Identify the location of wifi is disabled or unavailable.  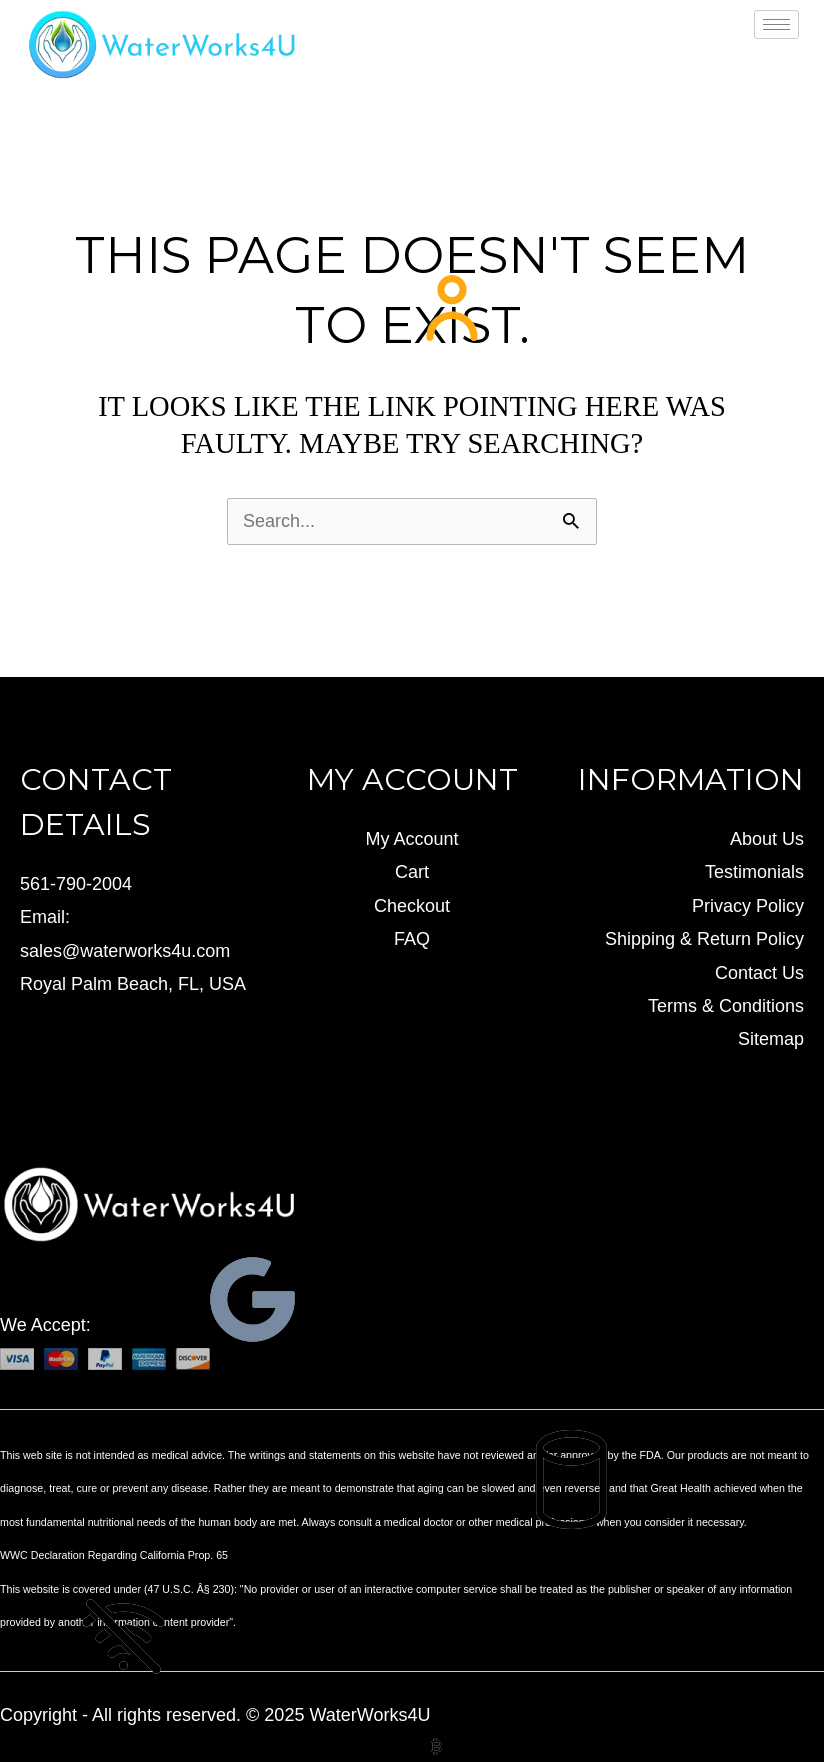
(123, 1636).